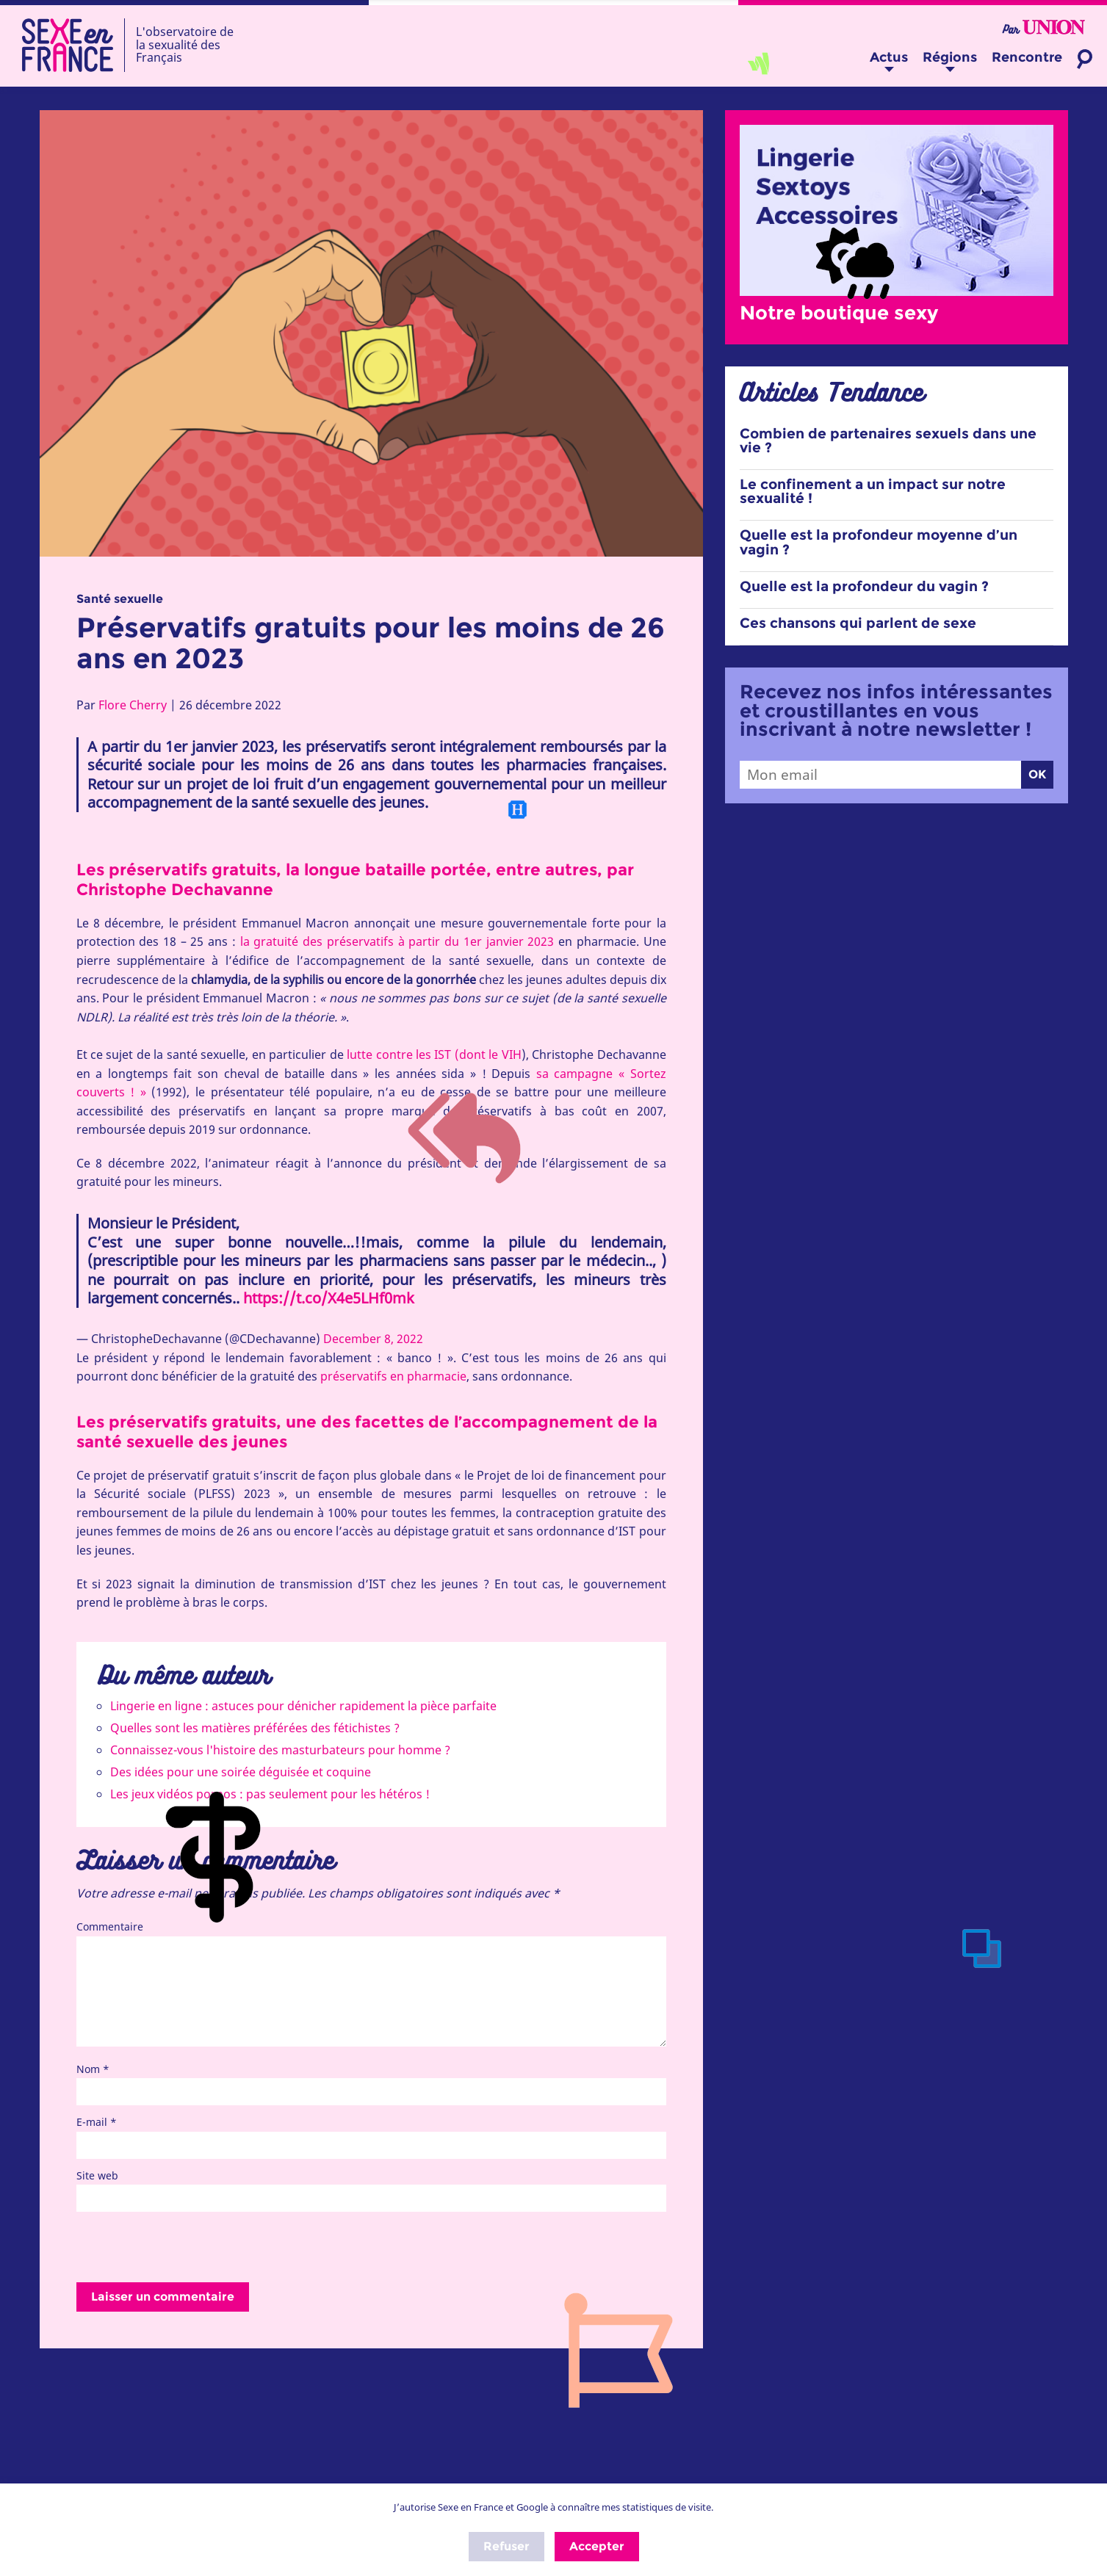 The width and height of the screenshot is (1107, 2576). Describe the element at coordinates (217, 1857) in the screenshot. I see `access medical or healthcare services` at that location.